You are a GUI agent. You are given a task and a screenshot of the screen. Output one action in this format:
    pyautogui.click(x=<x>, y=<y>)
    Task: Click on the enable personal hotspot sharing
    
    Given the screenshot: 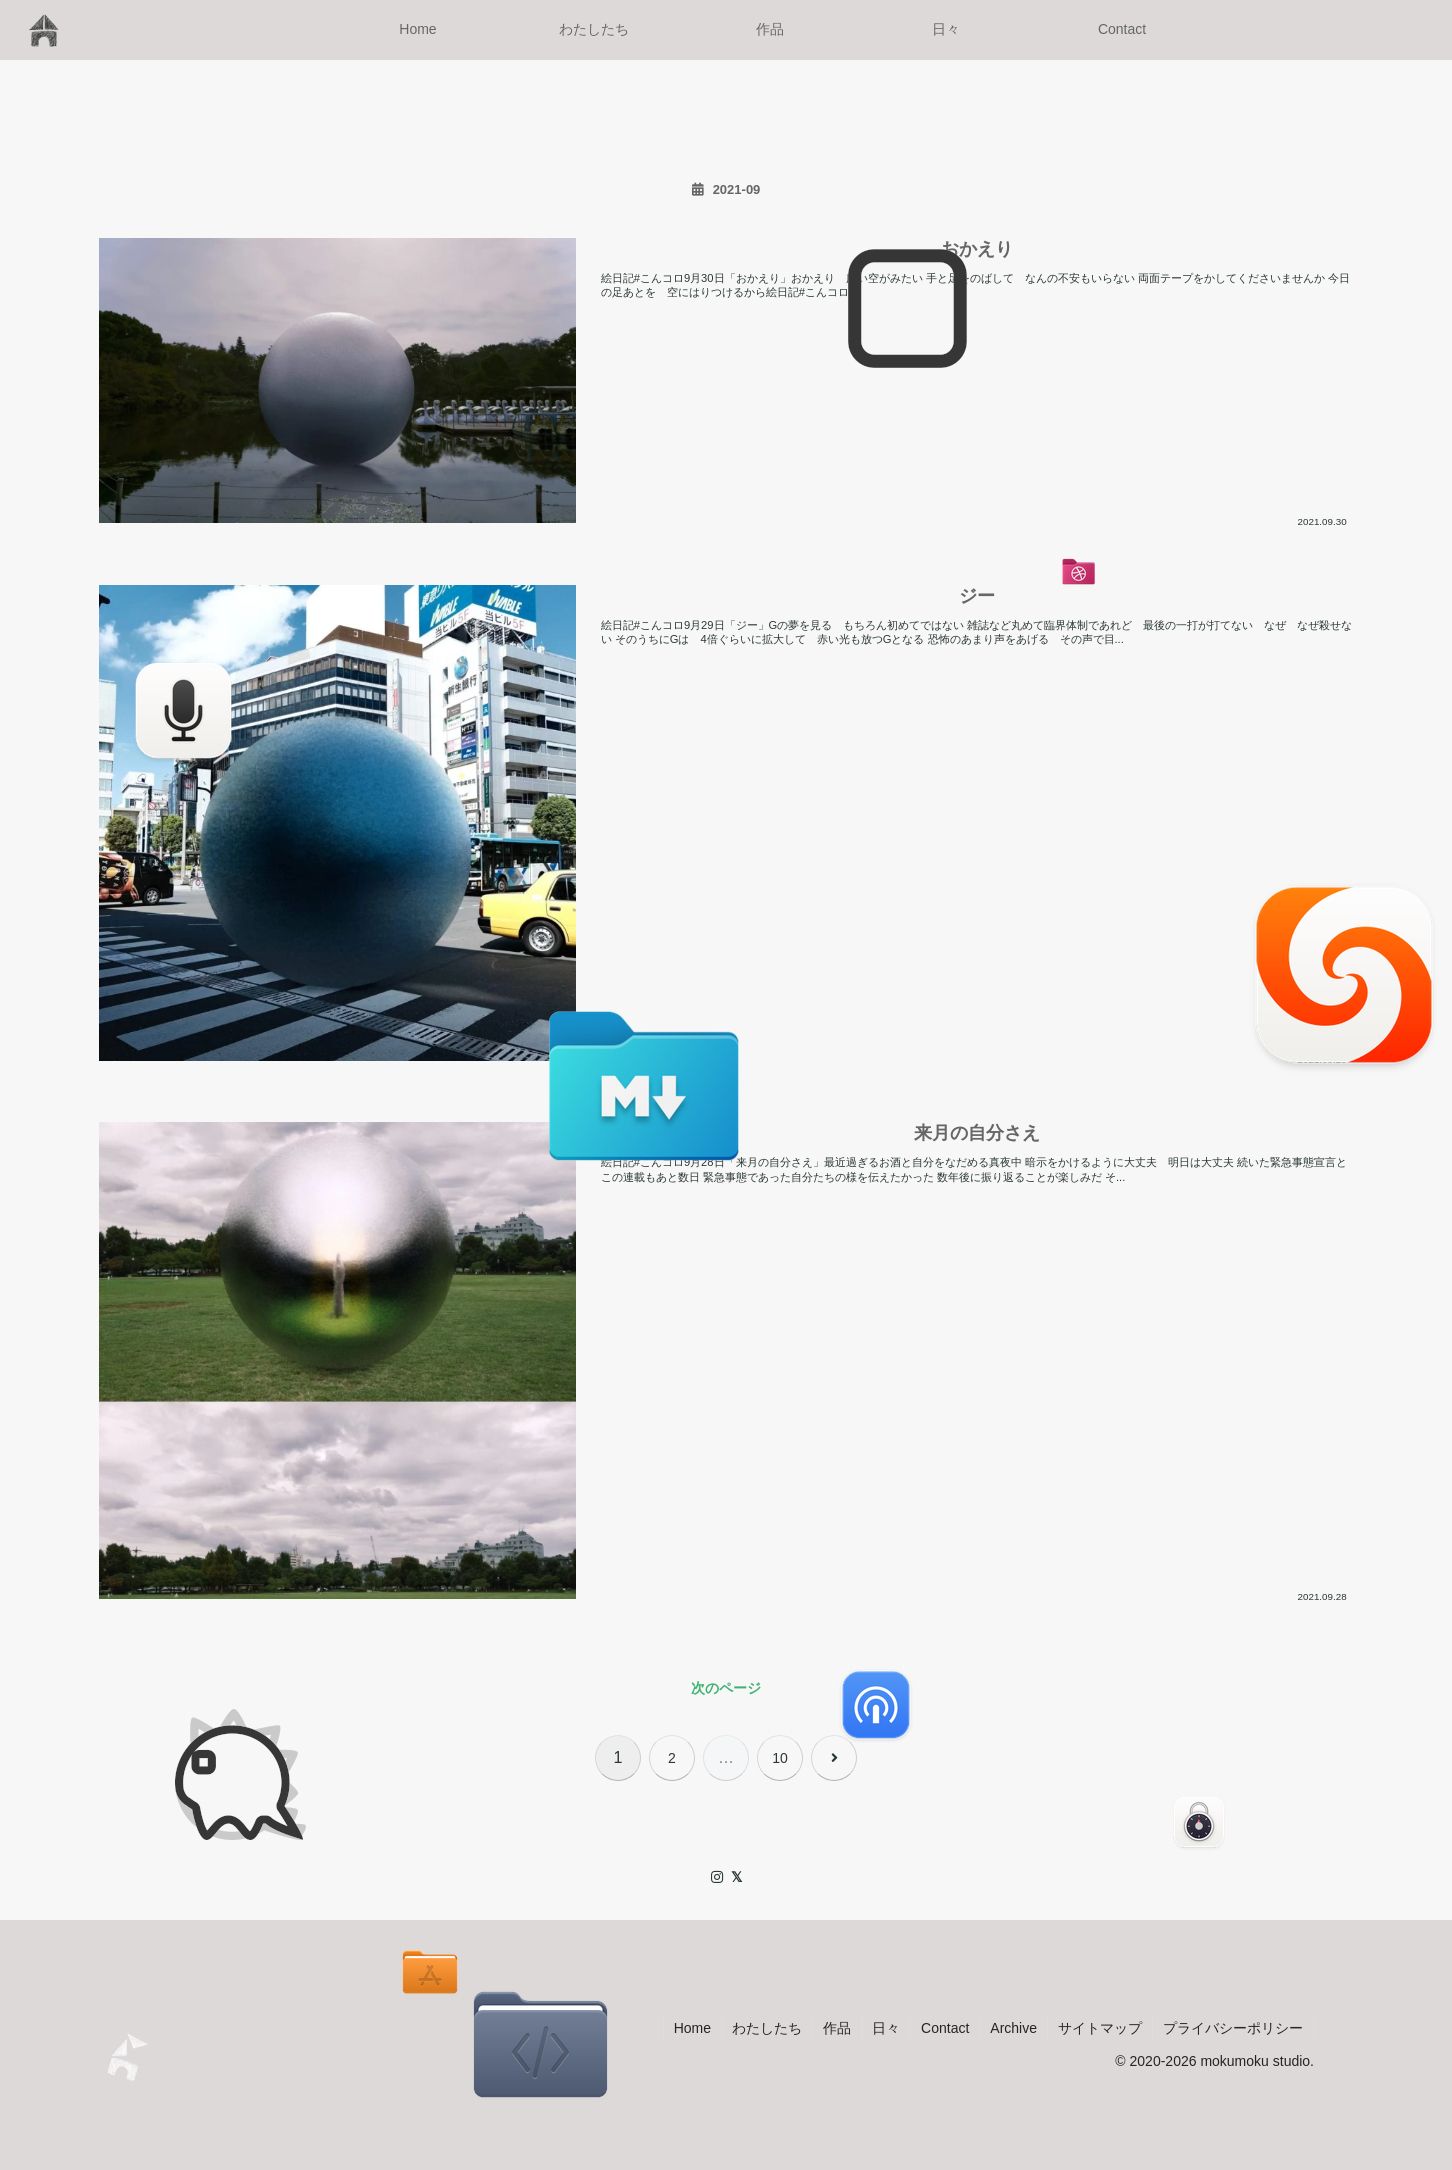 What is the action you would take?
    pyautogui.click(x=876, y=1706)
    